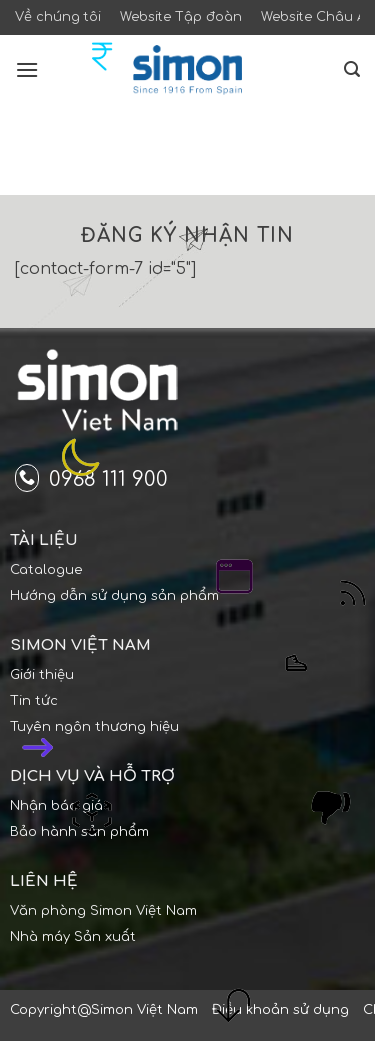 This screenshot has width=375, height=1041. Describe the element at coordinates (37, 747) in the screenshot. I see `navigate to the next item or step` at that location.